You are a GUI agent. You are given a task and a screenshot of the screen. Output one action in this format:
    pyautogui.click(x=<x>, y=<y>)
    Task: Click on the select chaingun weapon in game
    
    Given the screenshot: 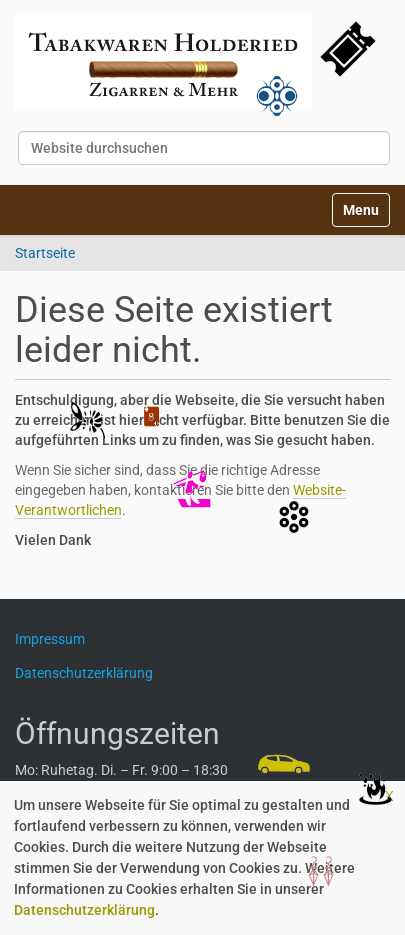 What is the action you would take?
    pyautogui.click(x=294, y=517)
    